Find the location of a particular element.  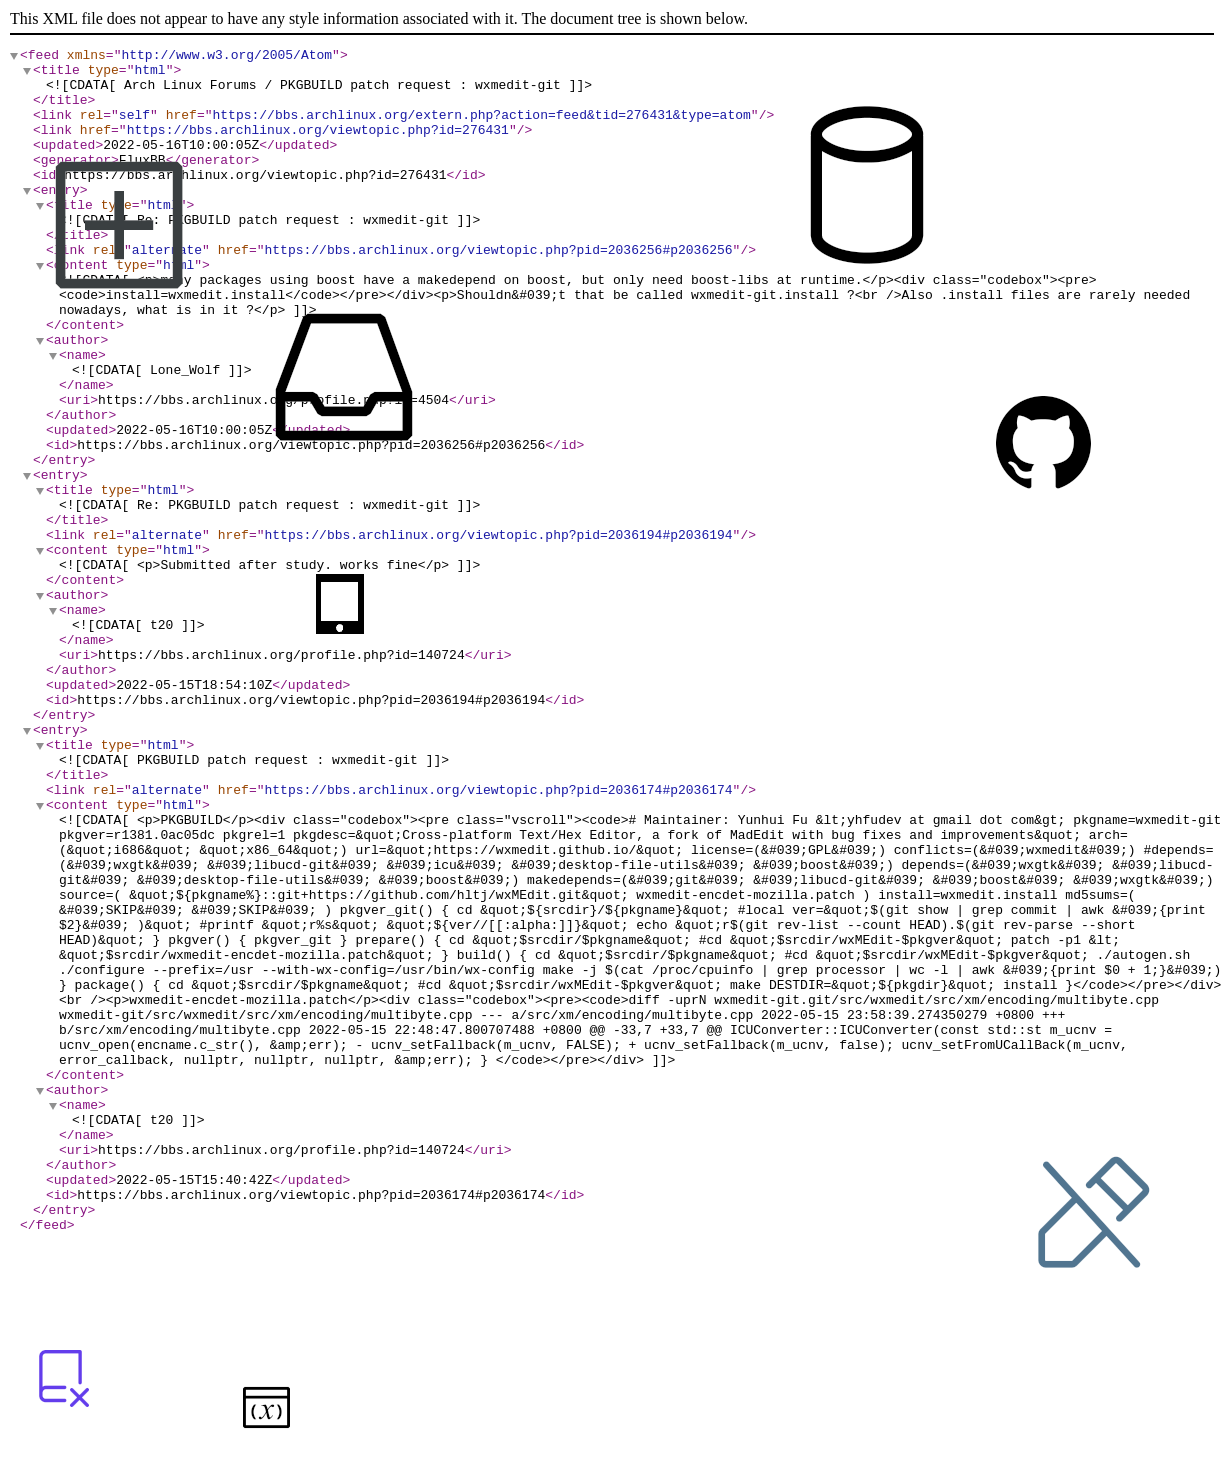

add a new file or item is located at coordinates (124, 230).